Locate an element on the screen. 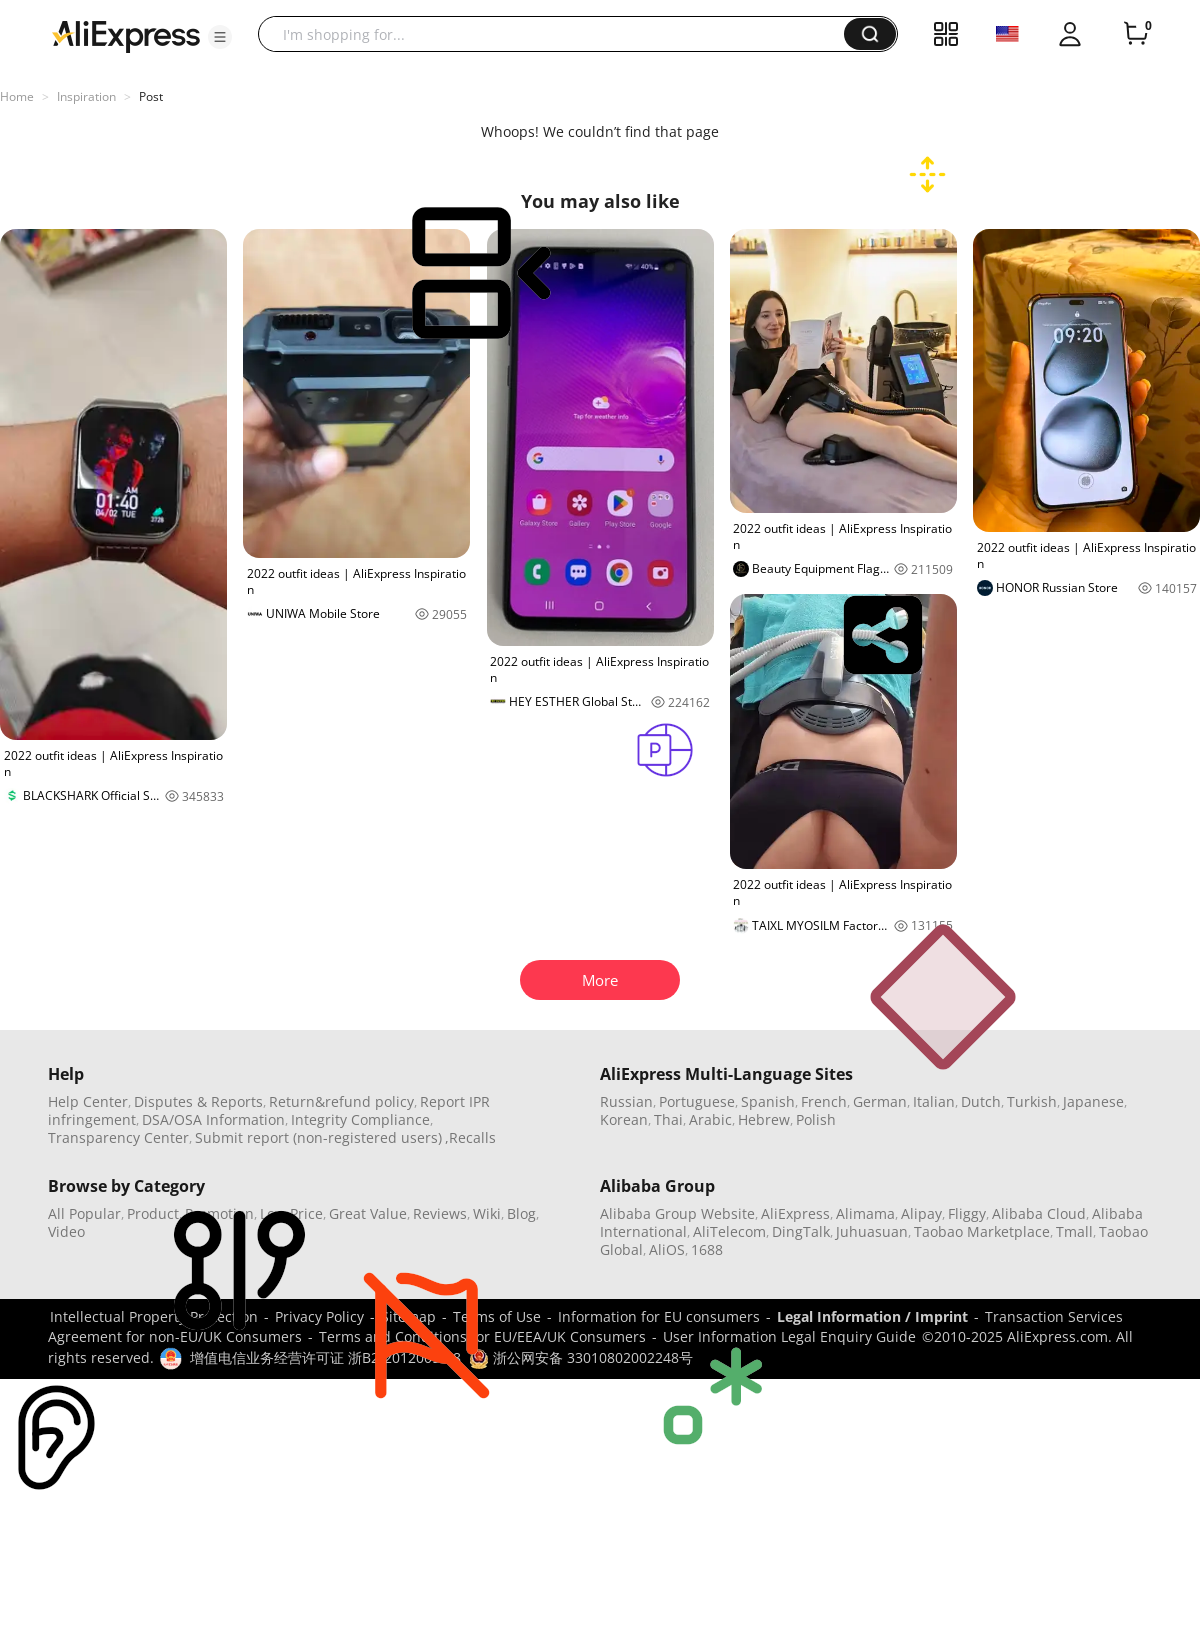 This screenshot has width=1200, height=1651. view repository commit history is located at coordinates (239, 1270).